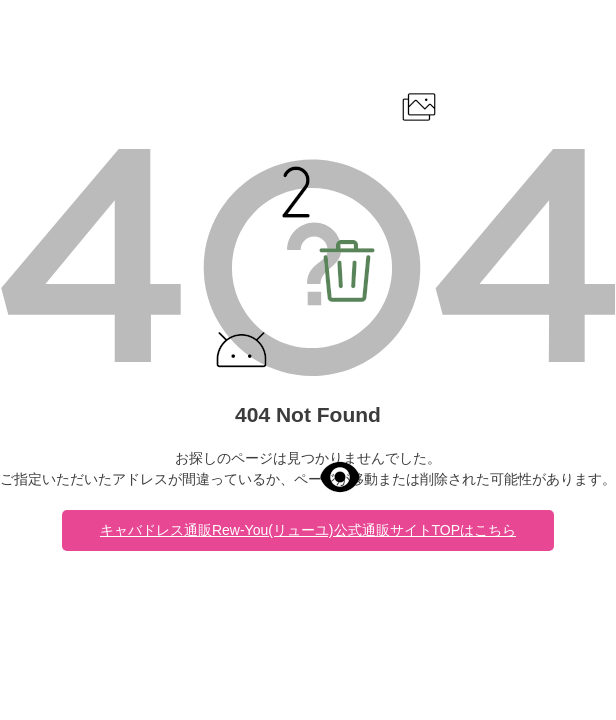 The width and height of the screenshot is (616, 720). What do you see at coordinates (241, 351) in the screenshot?
I see `android operating system logo` at bounding box center [241, 351].